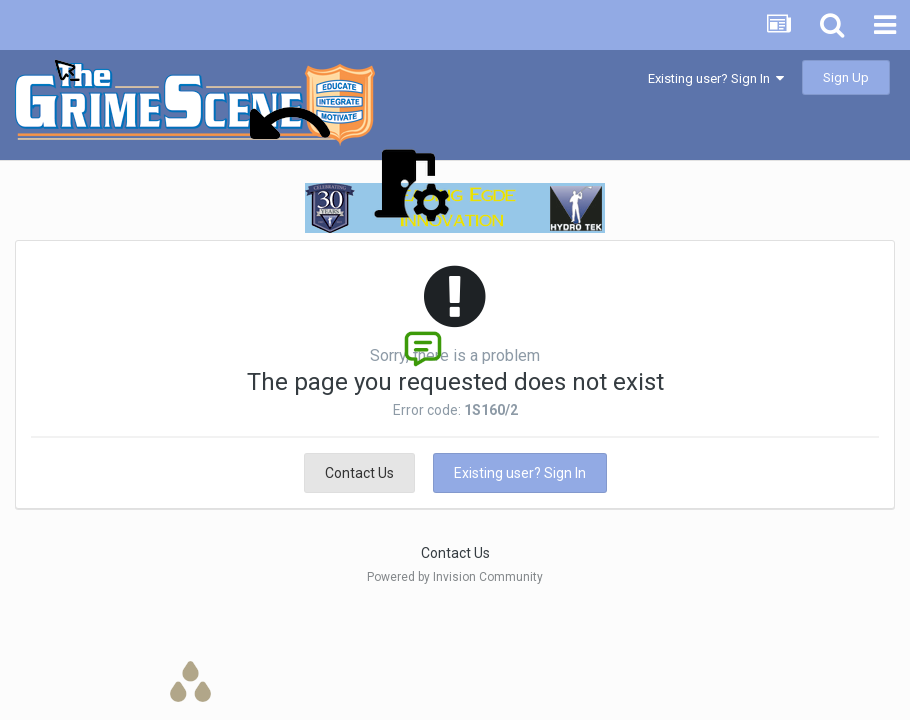 The image size is (910, 720). I want to click on adjust room or space settings, so click(408, 183).